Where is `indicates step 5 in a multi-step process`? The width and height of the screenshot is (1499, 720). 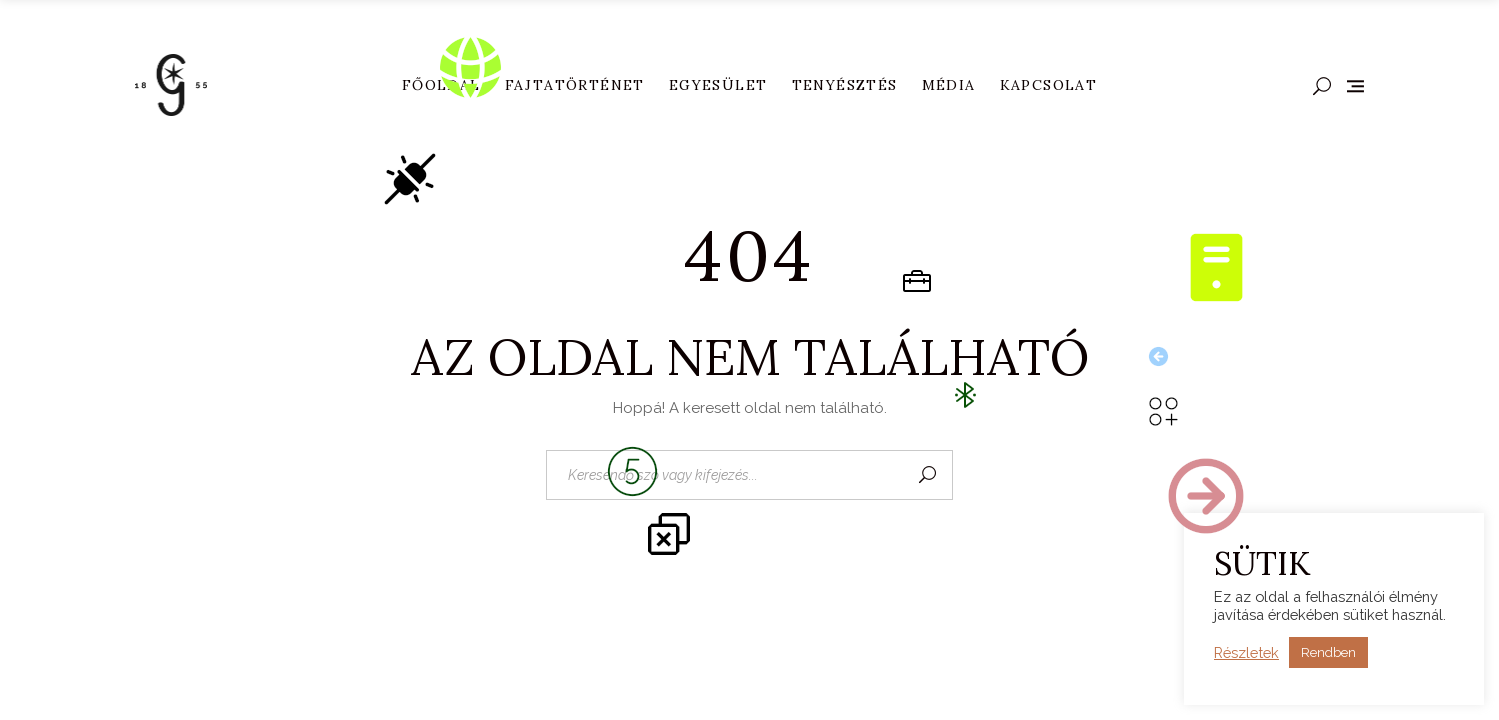 indicates step 5 in a multi-step process is located at coordinates (632, 471).